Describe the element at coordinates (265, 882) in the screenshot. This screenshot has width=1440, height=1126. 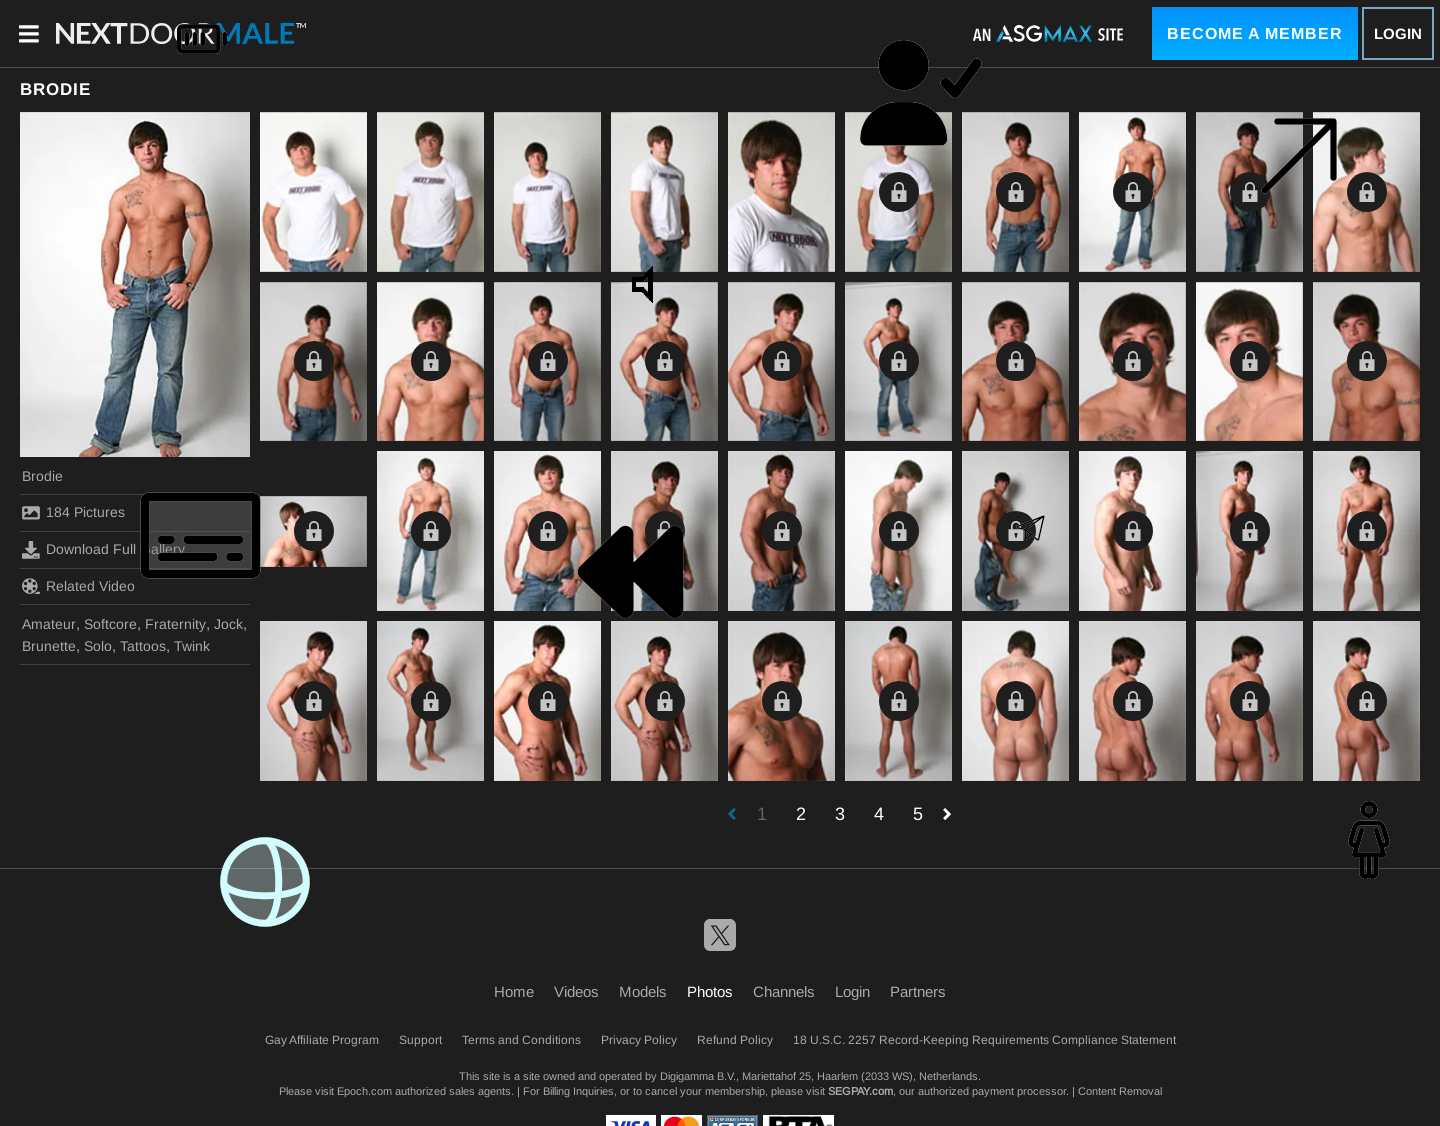
I see `access global or worldwide settings` at that location.